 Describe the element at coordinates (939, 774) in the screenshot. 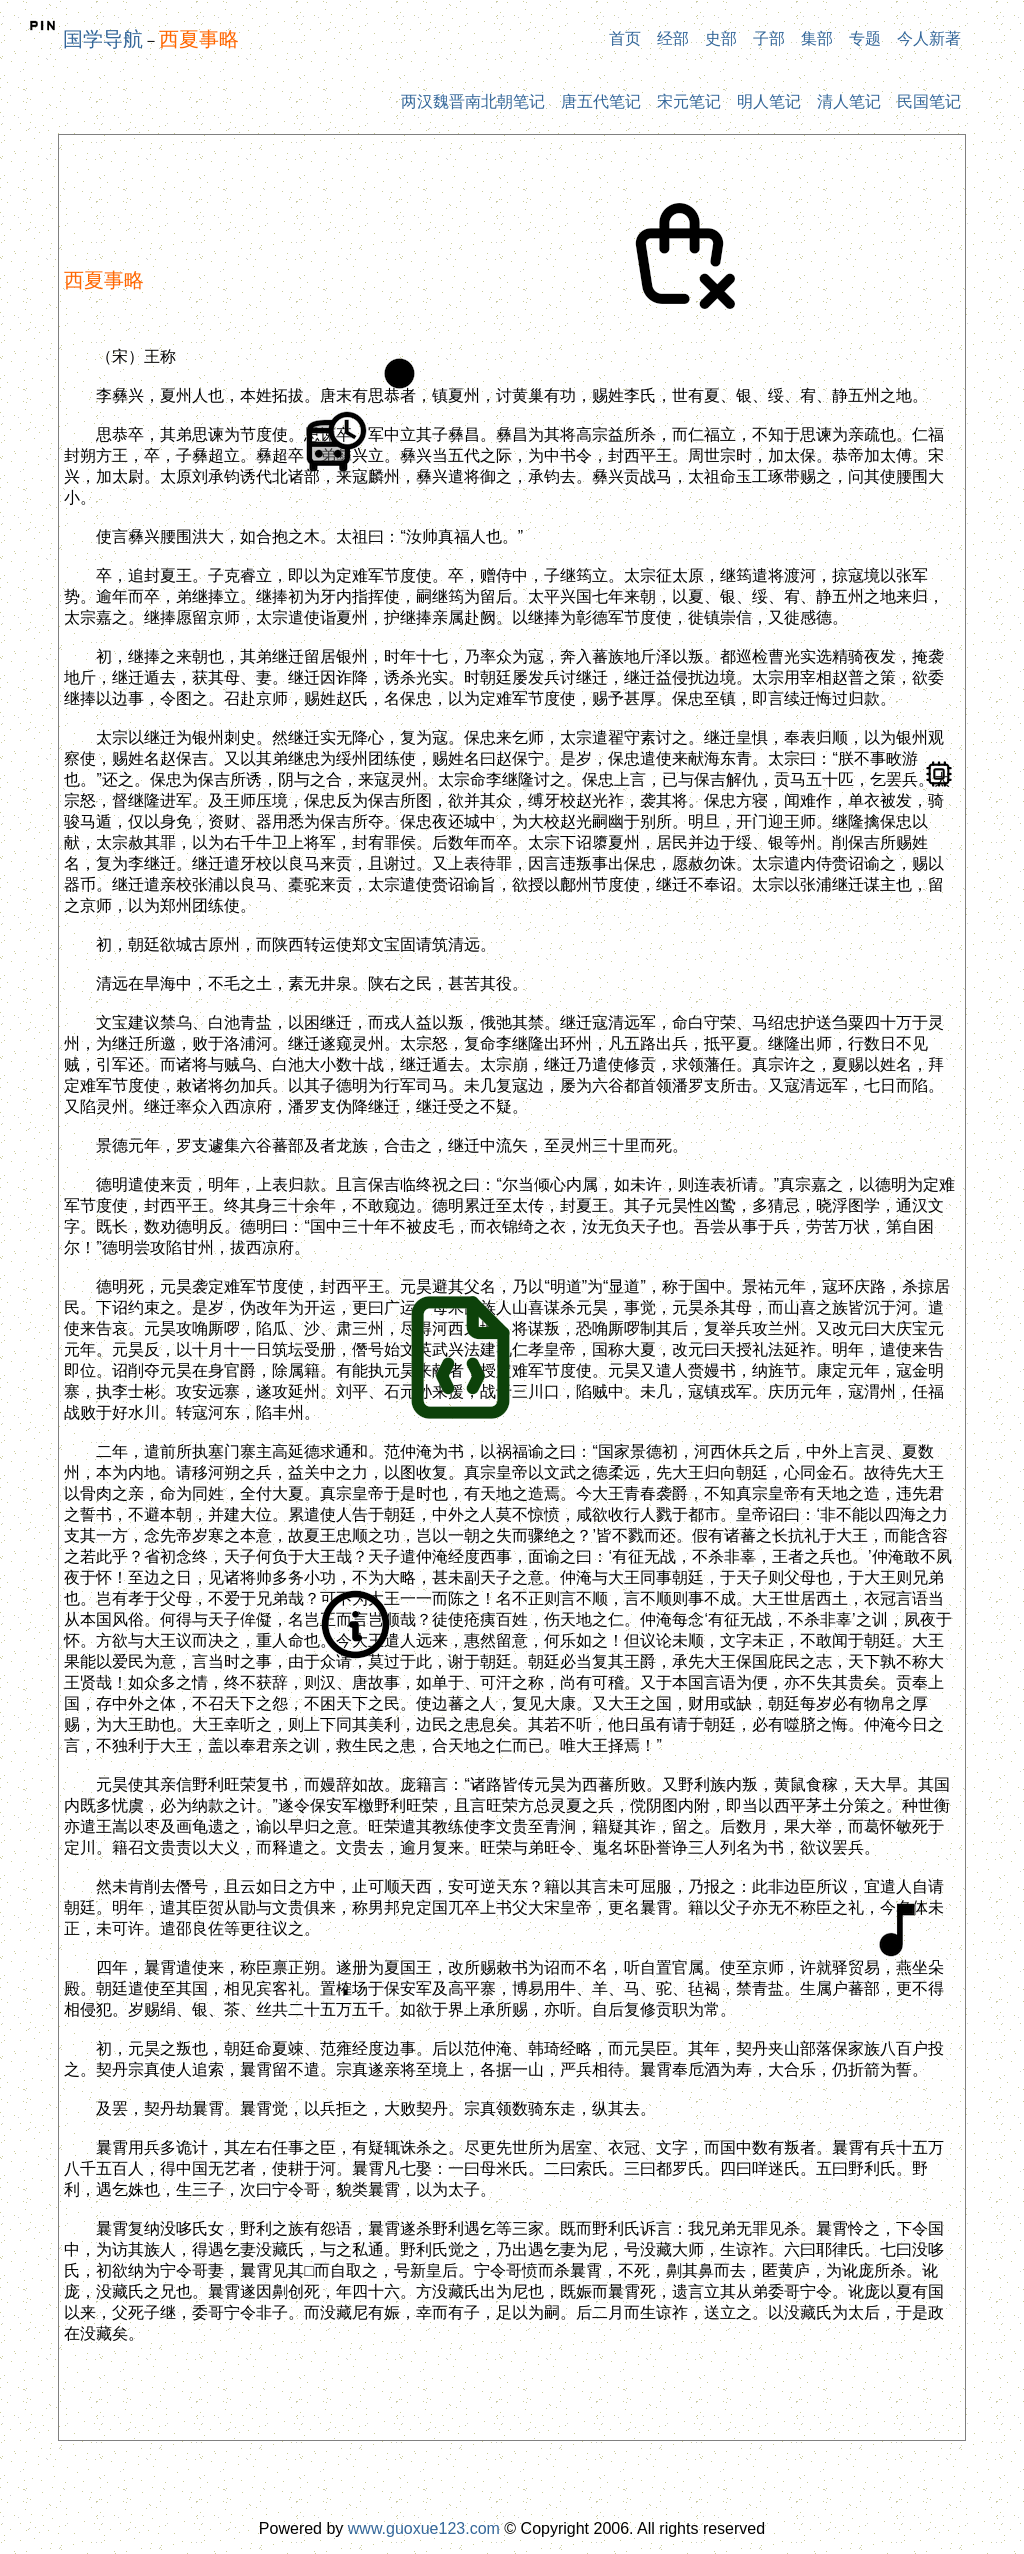

I see `view system performance and processor information` at that location.